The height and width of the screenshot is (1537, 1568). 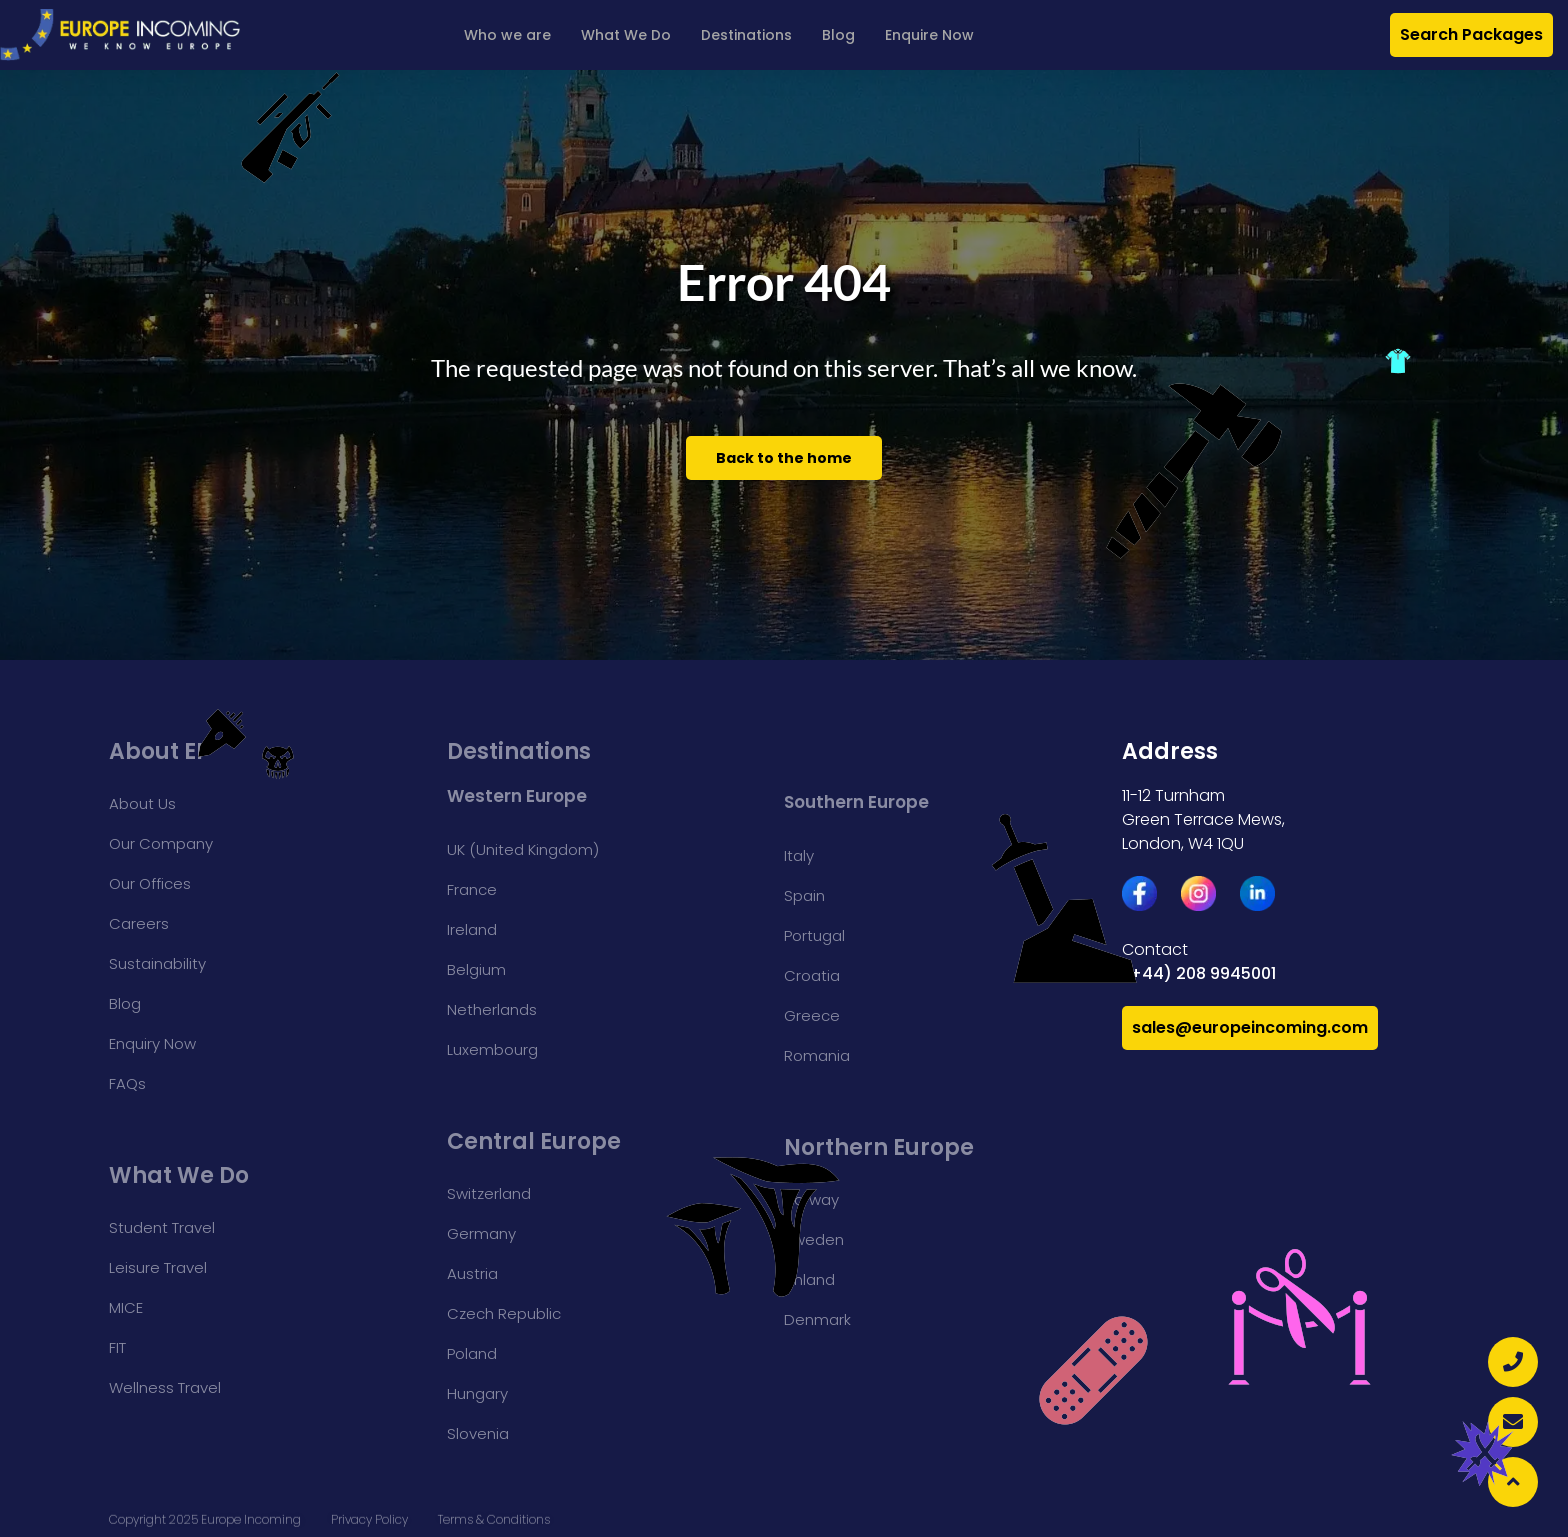 I want to click on select assault rifle weapon, so click(x=290, y=127).